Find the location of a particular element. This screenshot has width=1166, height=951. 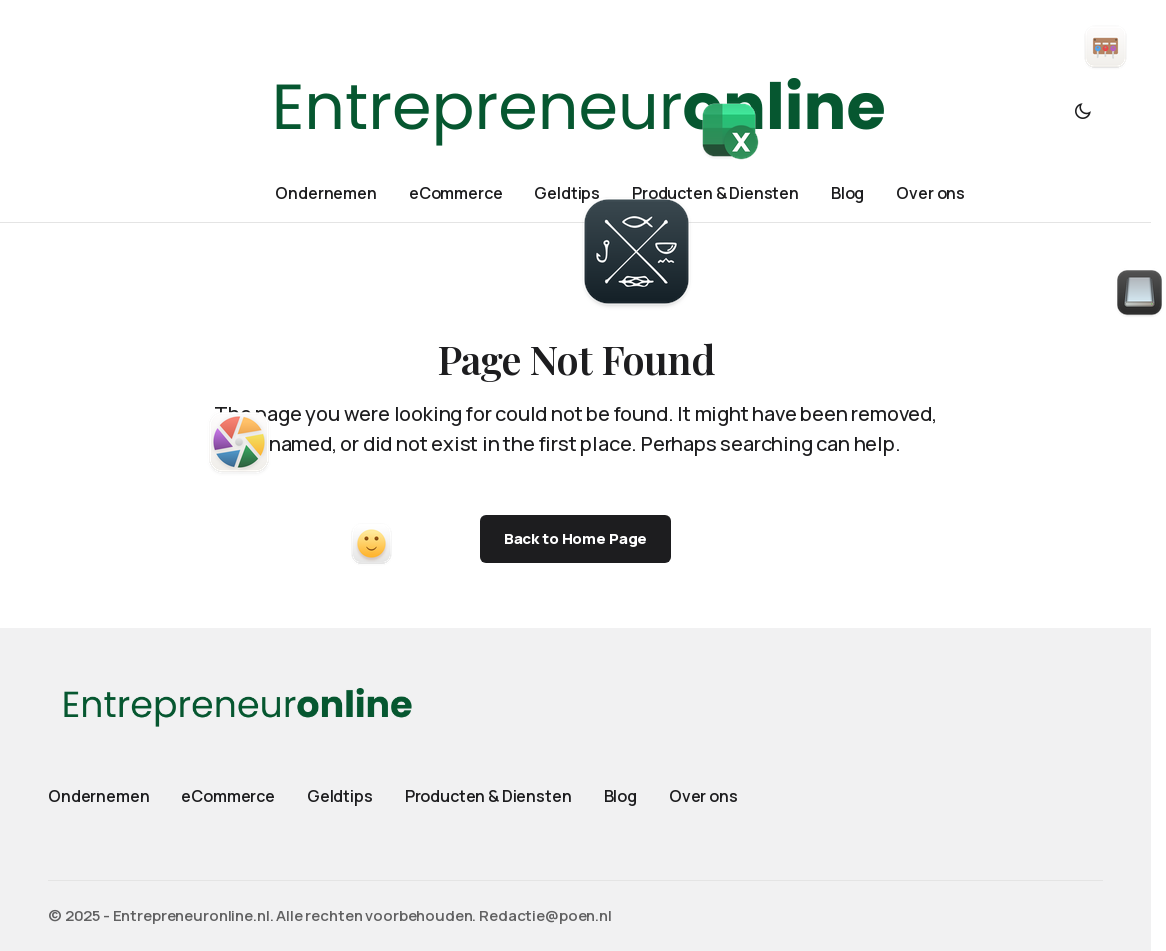

customize emoji and emoticon preferences is located at coordinates (371, 543).